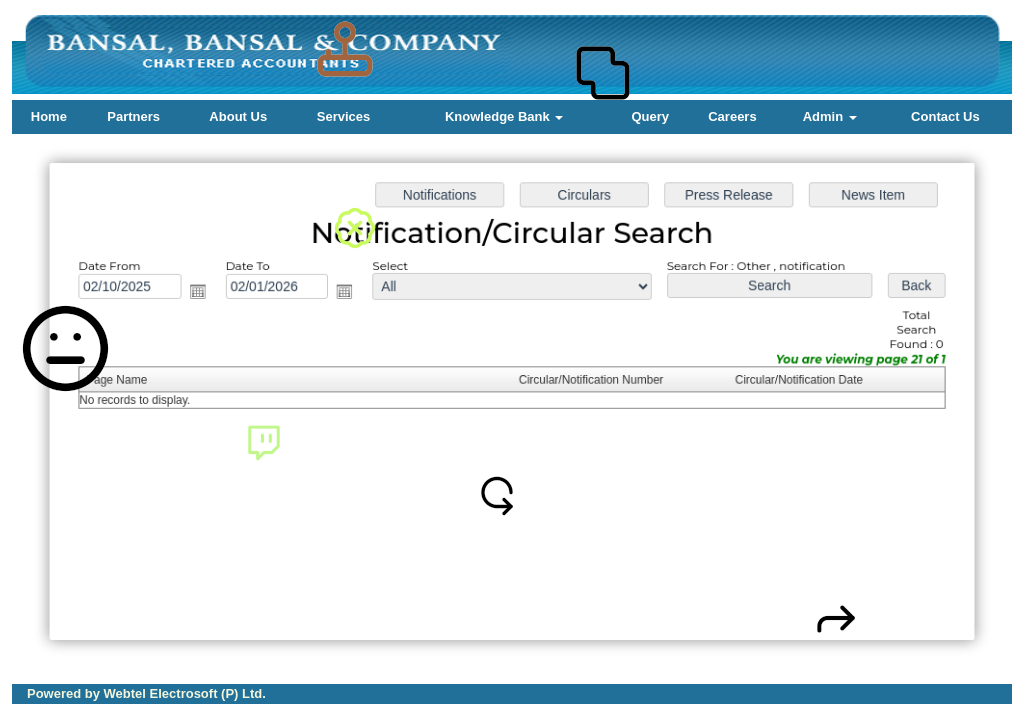  I want to click on access game controller settings, so click(345, 49).